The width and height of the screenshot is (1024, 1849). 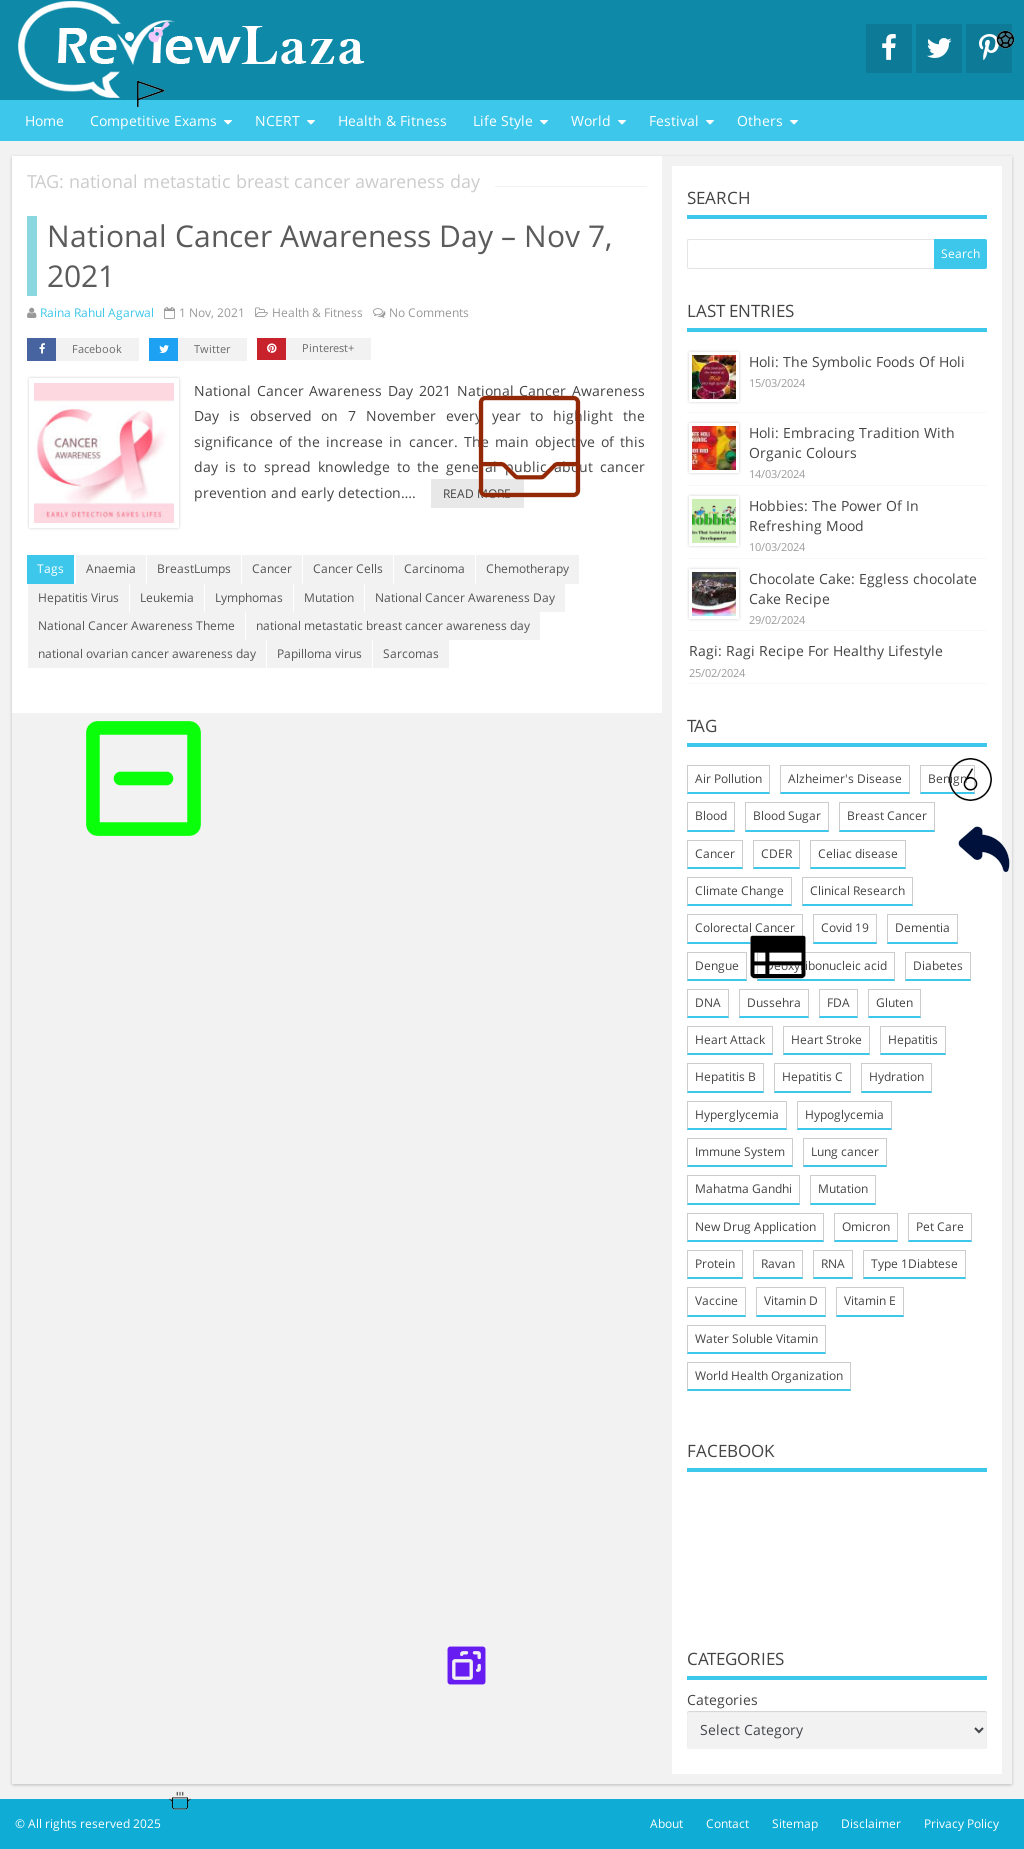 I want to click on view data in table format, so click(x=778, y=957).